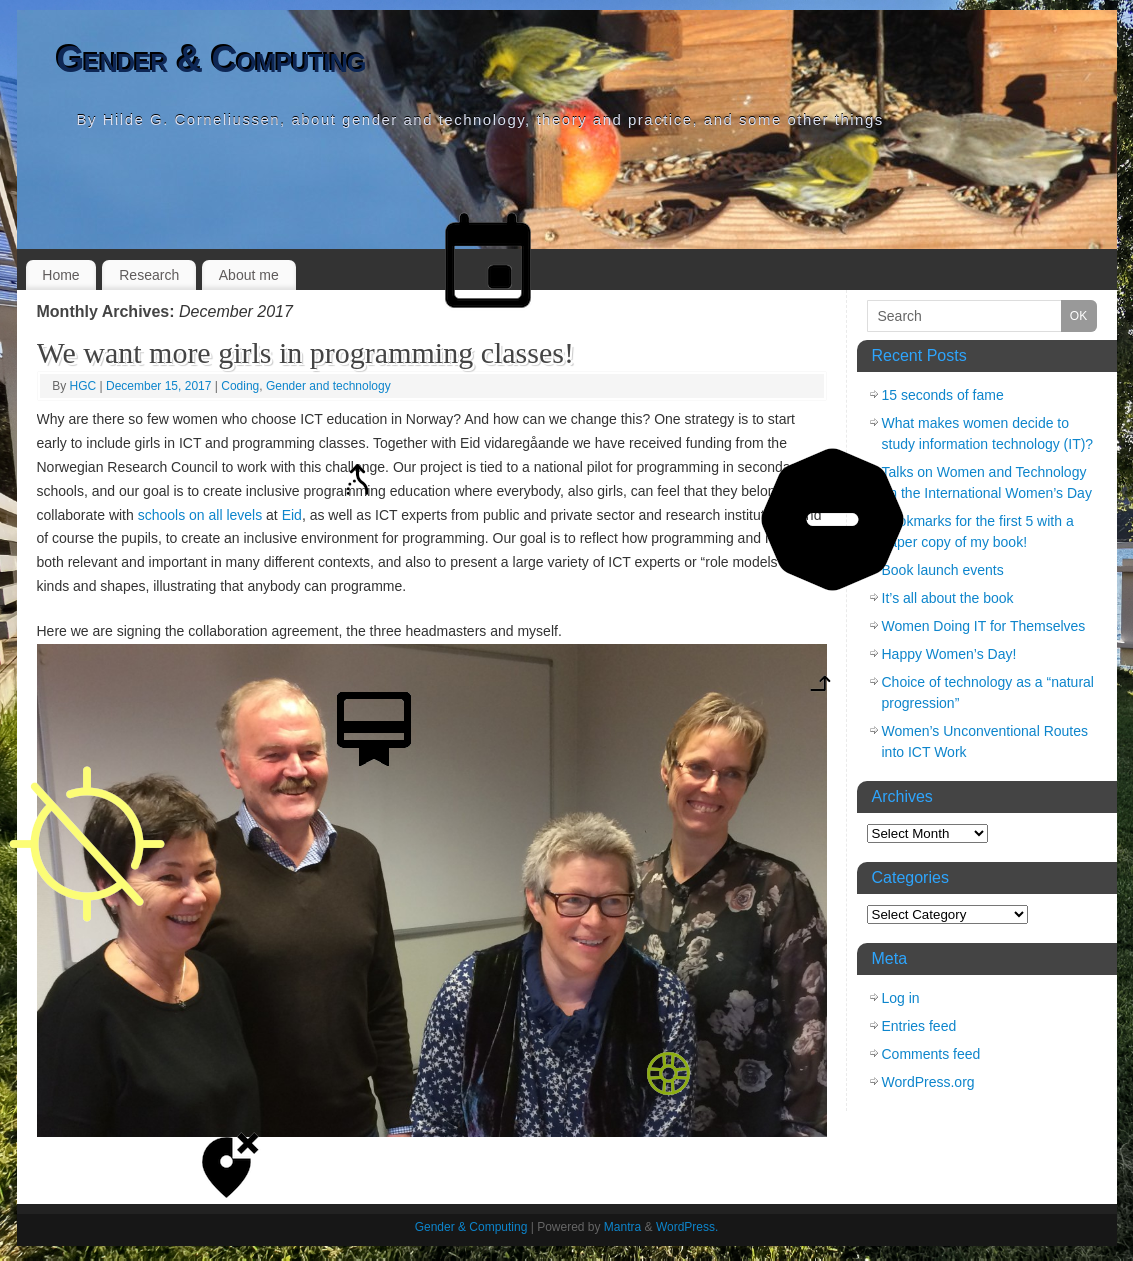  Describe the element at coordinates (832, 519) in the screenshot. I see `remove or delete an item` at that location.